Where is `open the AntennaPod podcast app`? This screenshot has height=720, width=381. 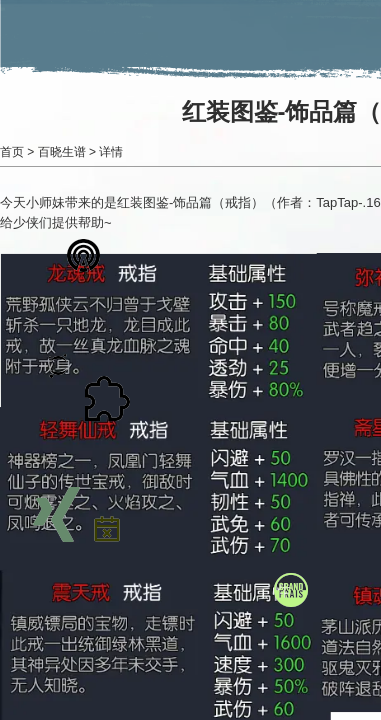
open the AntennaPod podcast app is located at coordinates (83, 255).